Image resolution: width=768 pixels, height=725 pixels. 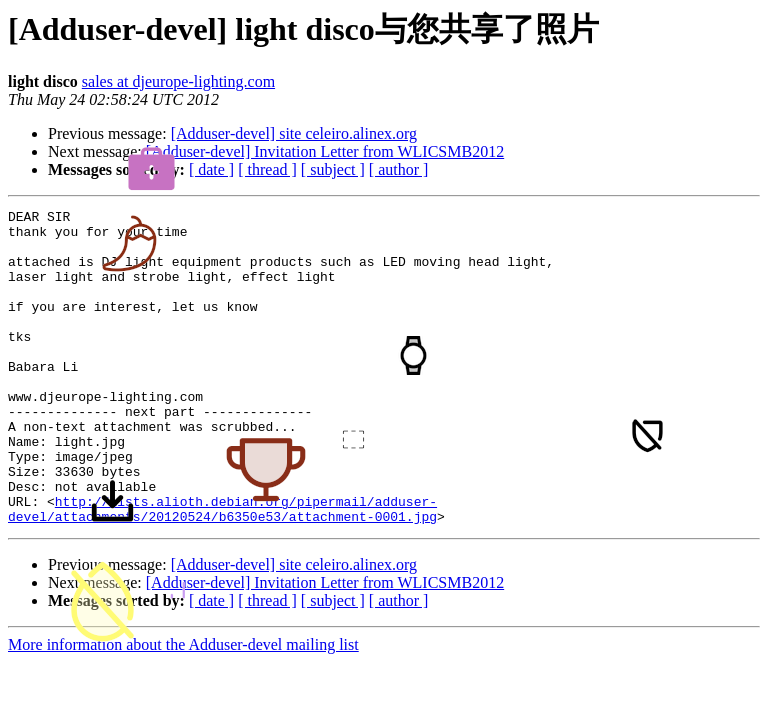 What do you see at coordinates (266, 467) in the screenshot?
I see `view achievements or awards` at bounding box center [266, 467].